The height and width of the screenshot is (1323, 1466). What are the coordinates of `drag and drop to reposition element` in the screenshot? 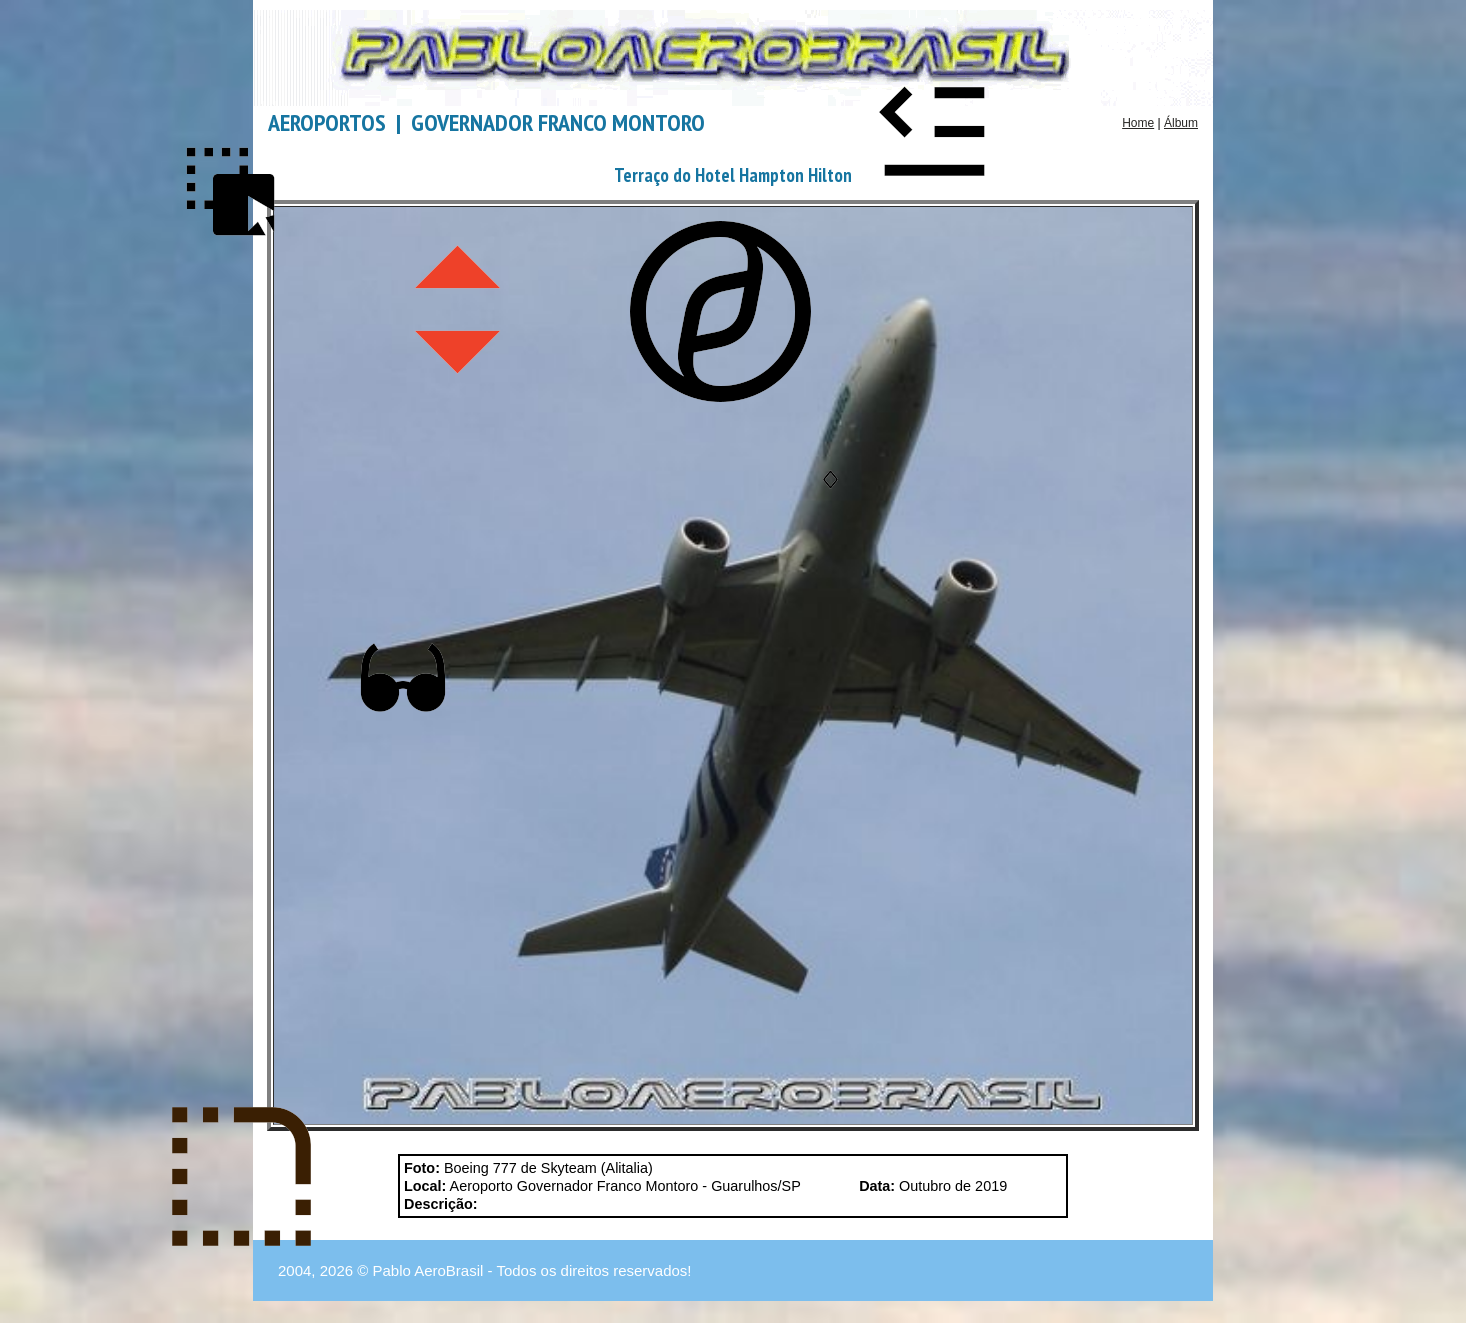 It's located at (230, 191).